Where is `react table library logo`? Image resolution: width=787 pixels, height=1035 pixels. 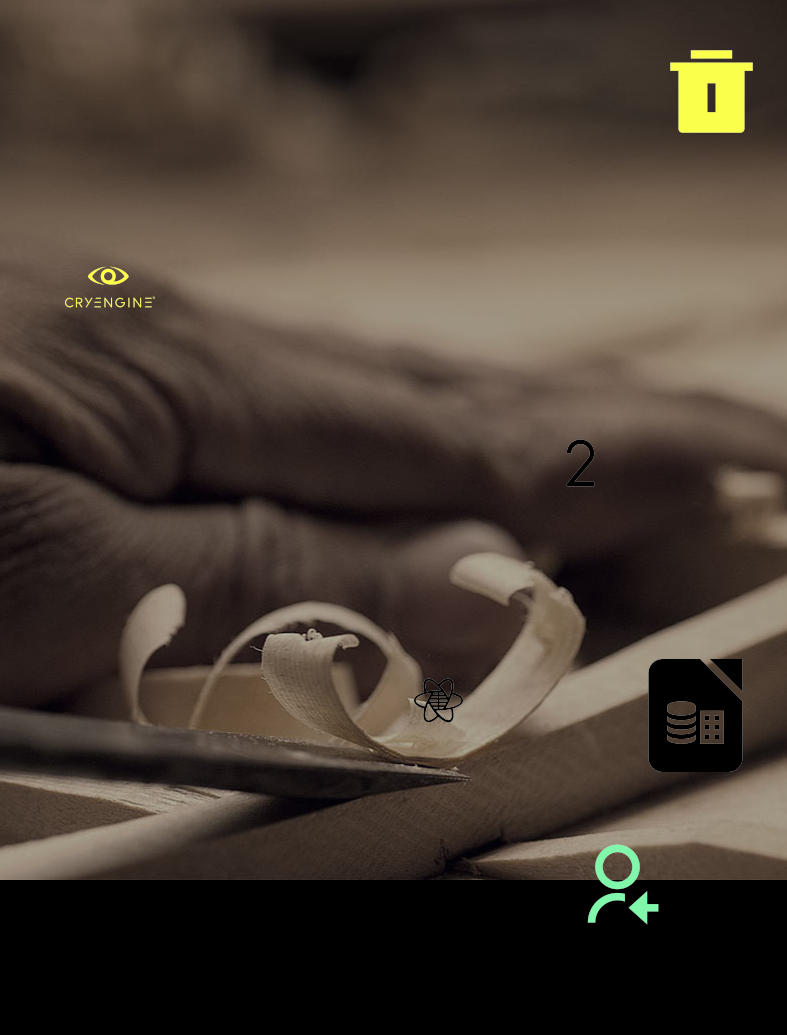
react table library logo is located at coordinates (438, 700).